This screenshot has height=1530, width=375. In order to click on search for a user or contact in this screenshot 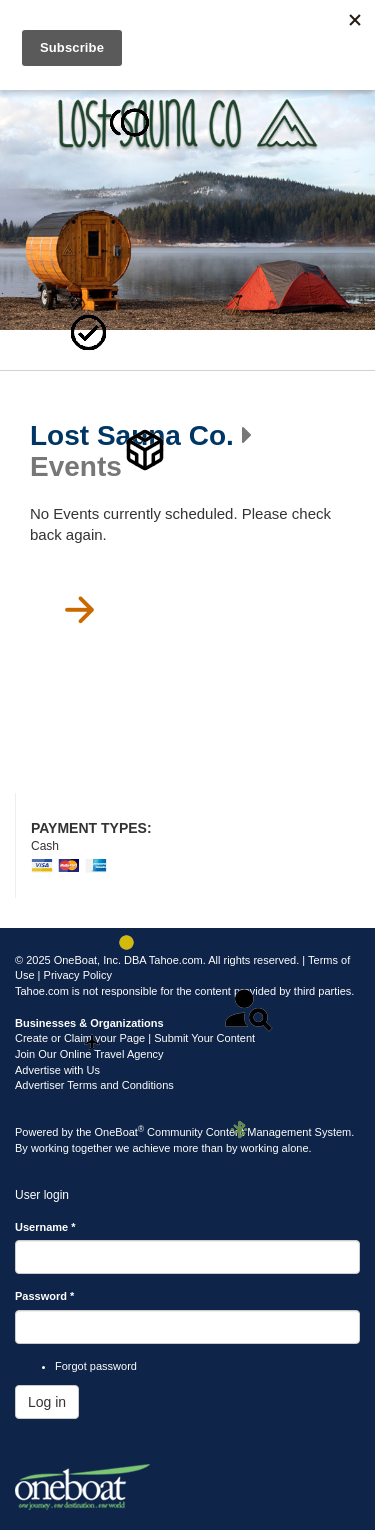, I will do `click(249, 1008)`.